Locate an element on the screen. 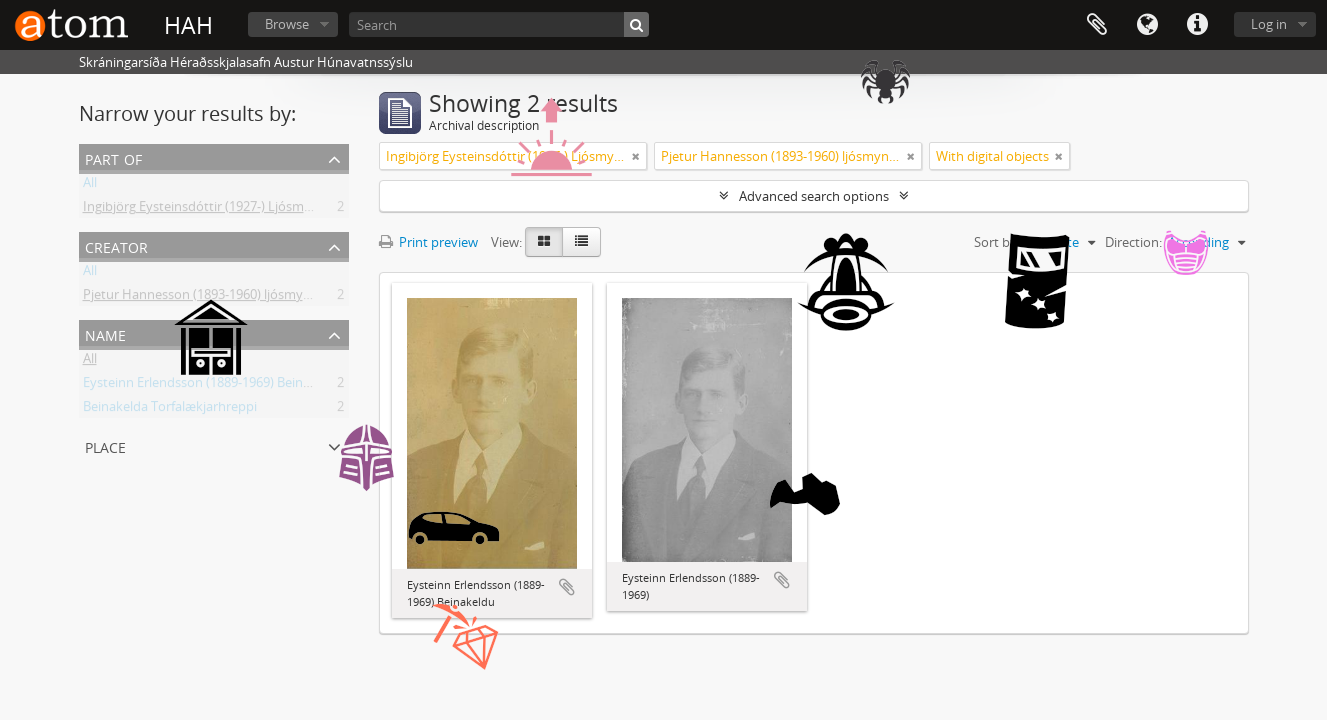 This screenshot has height=720, width=1327. access temple or shrine location is located at coordinates (211, 337).